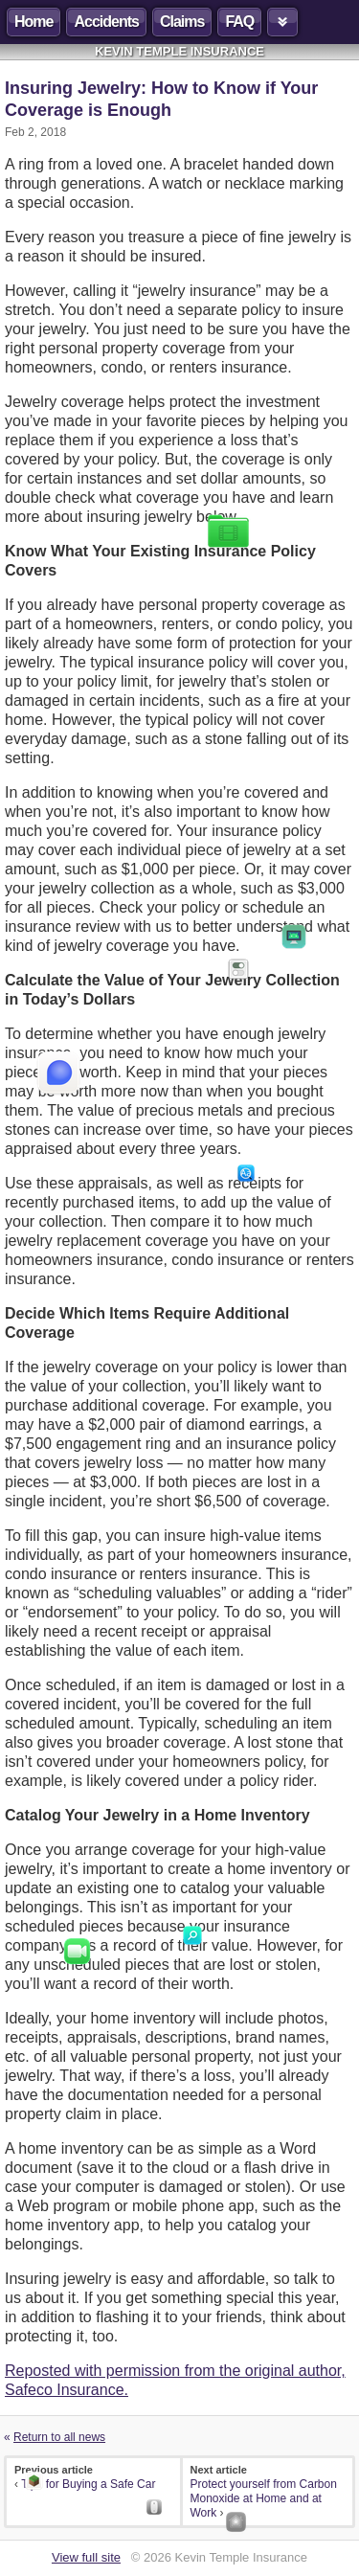 This screenshot has height=2576, width=359. I want to click on launch qtscrcpy to mirror android device to desktop, so click(294, 937).